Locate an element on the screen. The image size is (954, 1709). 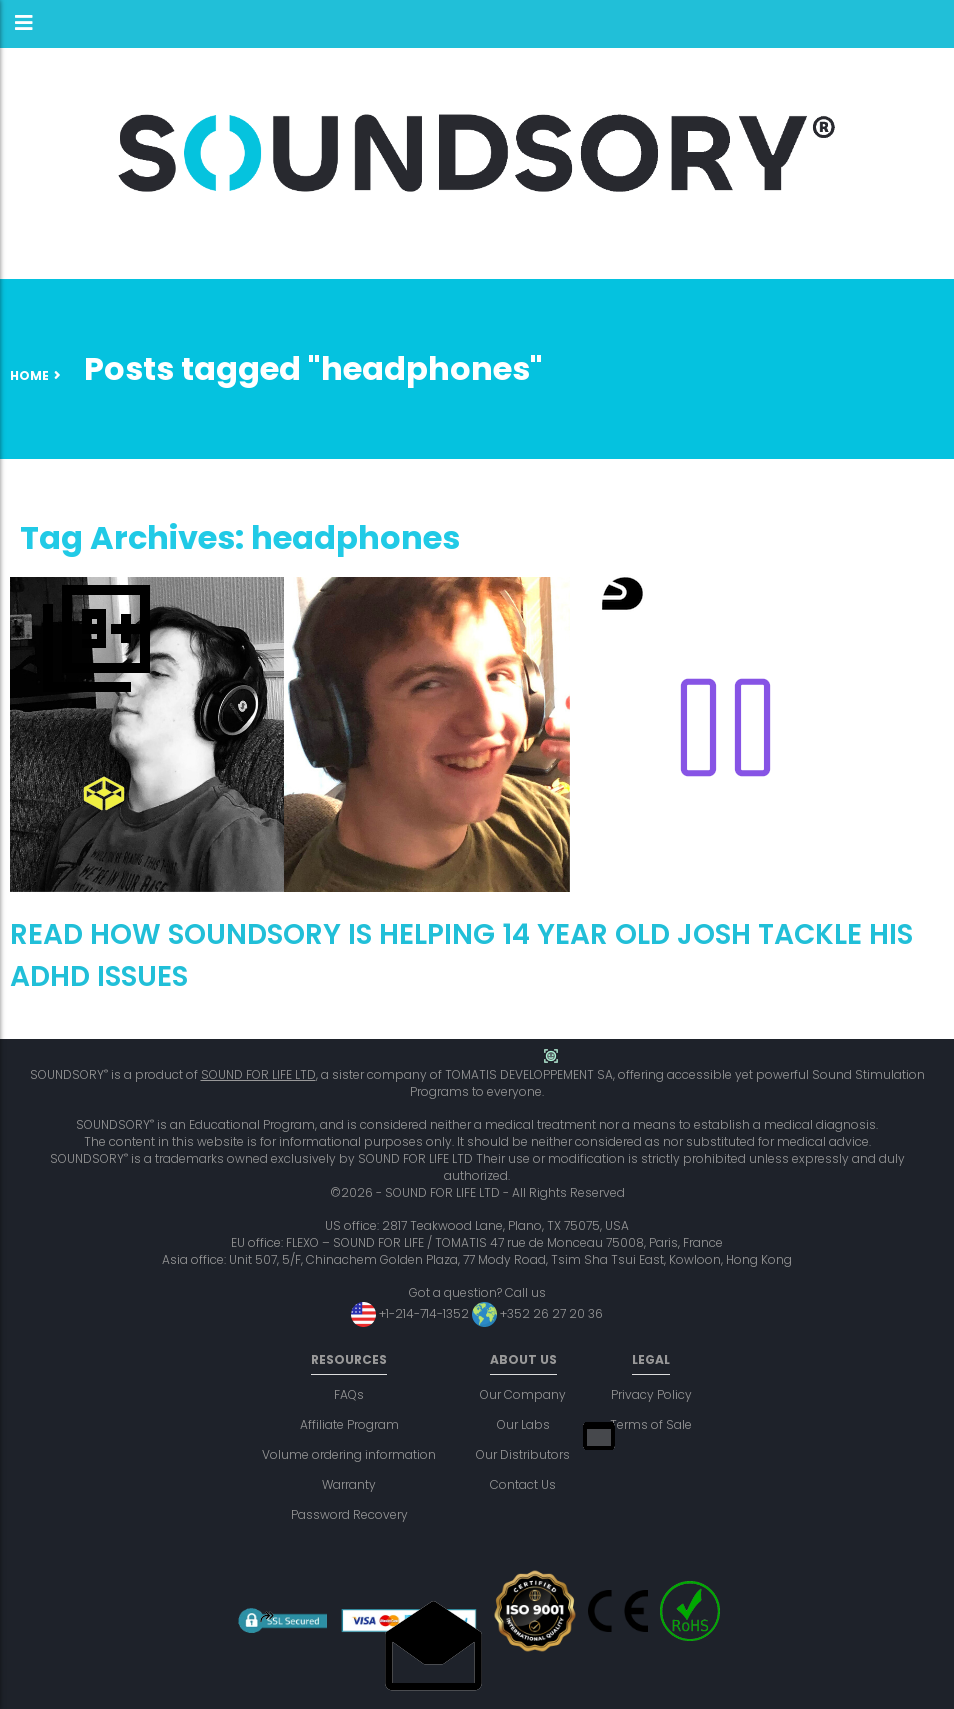
pause media playback is located at coordinates (725, 727).